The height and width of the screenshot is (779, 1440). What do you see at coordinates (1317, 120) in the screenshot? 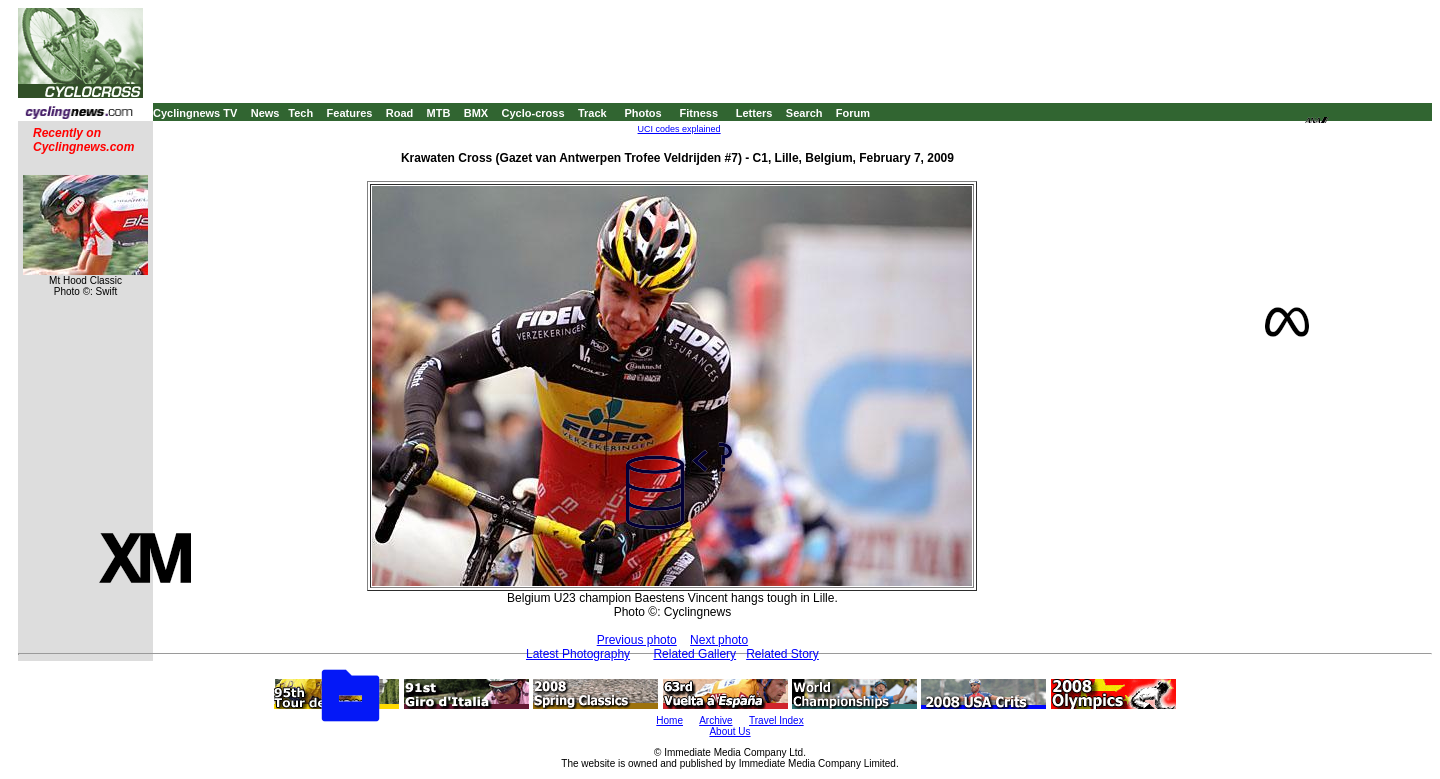
I see `ANA (All Nippon Airways) airline logo` at bounding box center [1317, 120].